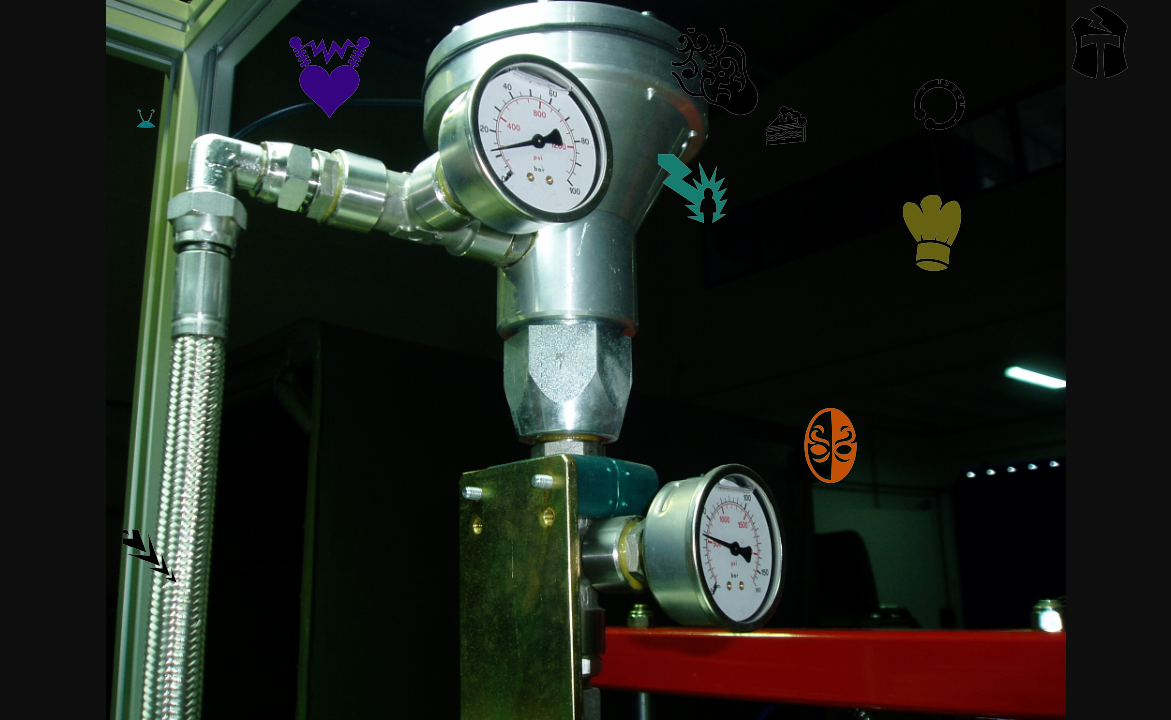 This screenshot has width=1171, height=720. What do you see at coordinates (830, 445) in the screenshot?
I see `select a mask or disguise item in gameplay` at bounding box center [830, 445].